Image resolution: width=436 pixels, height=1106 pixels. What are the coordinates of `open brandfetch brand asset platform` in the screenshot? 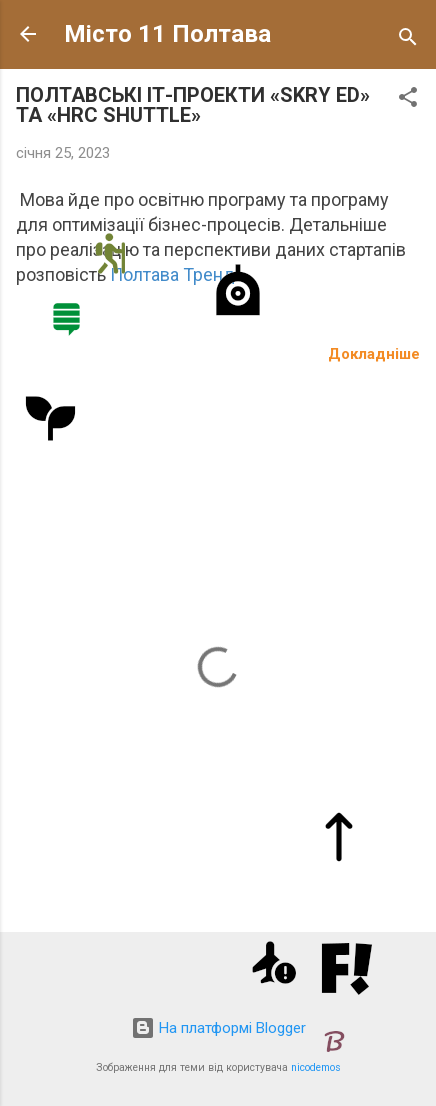 It's located at (334, 1041).